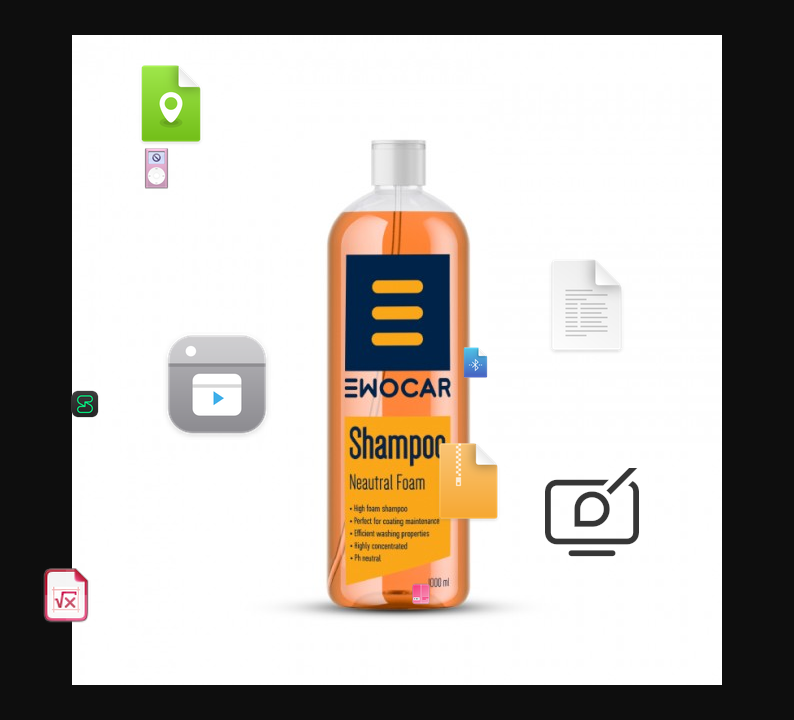 This screenshot has width=794, height=720. I want to click on pink iPod mini device icon, so click(156, 168).